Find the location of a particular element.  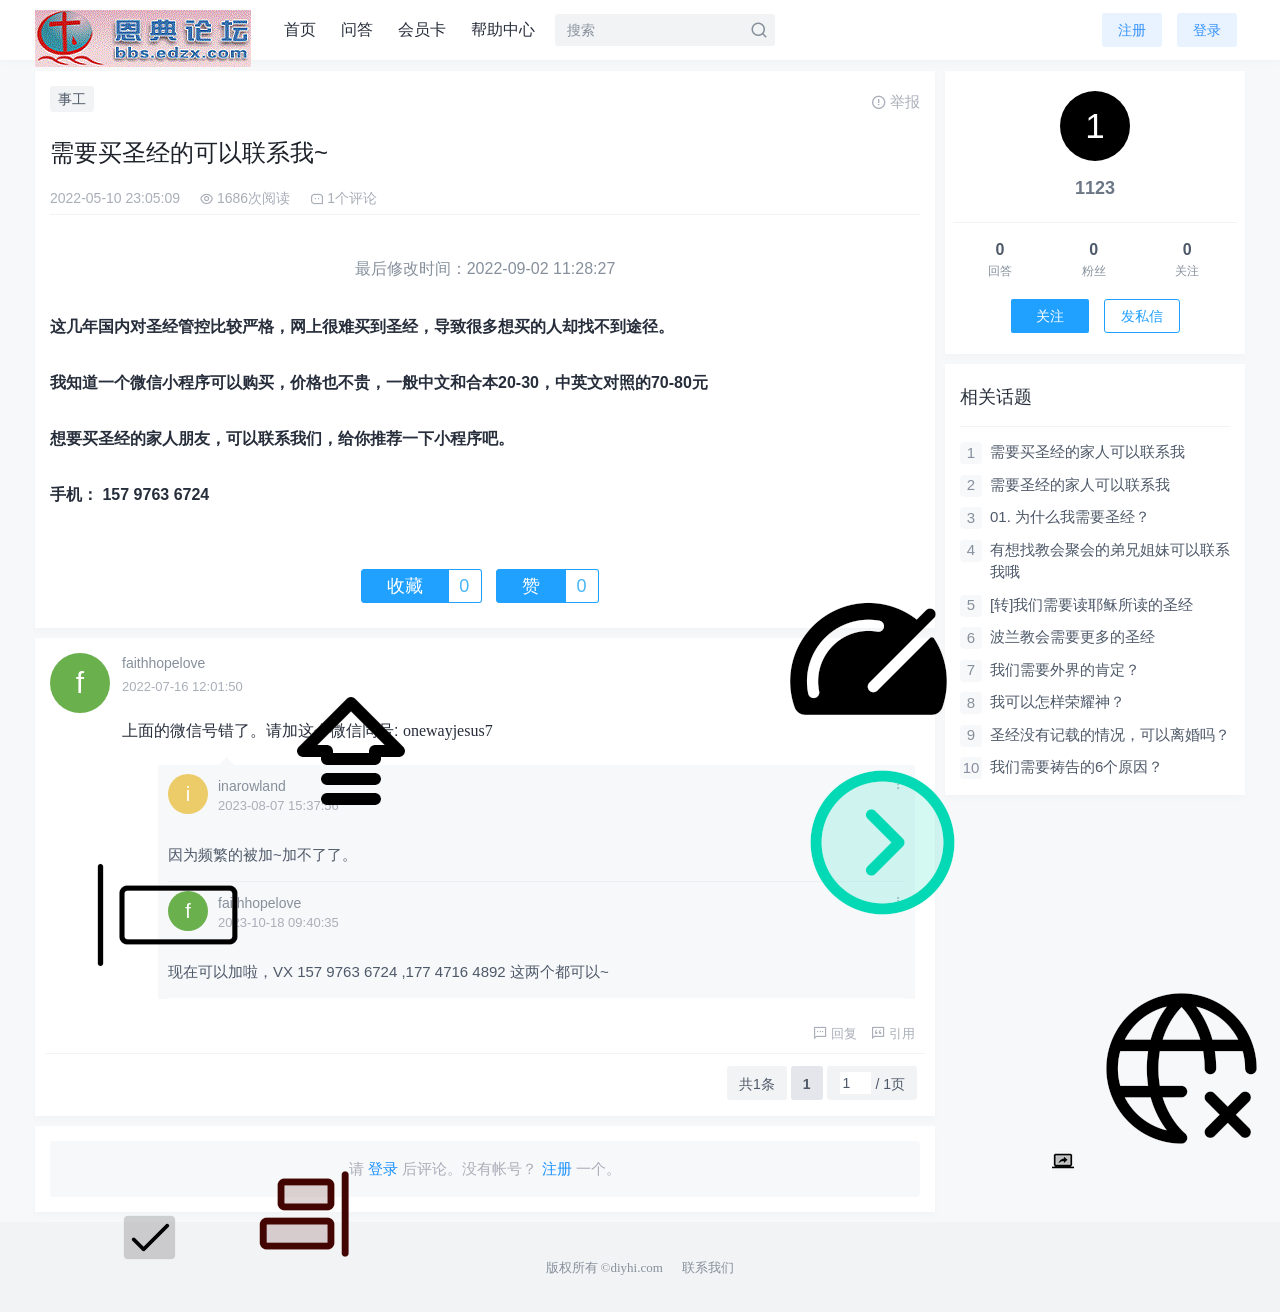

align content to the left is located at coordinates (165, 915).